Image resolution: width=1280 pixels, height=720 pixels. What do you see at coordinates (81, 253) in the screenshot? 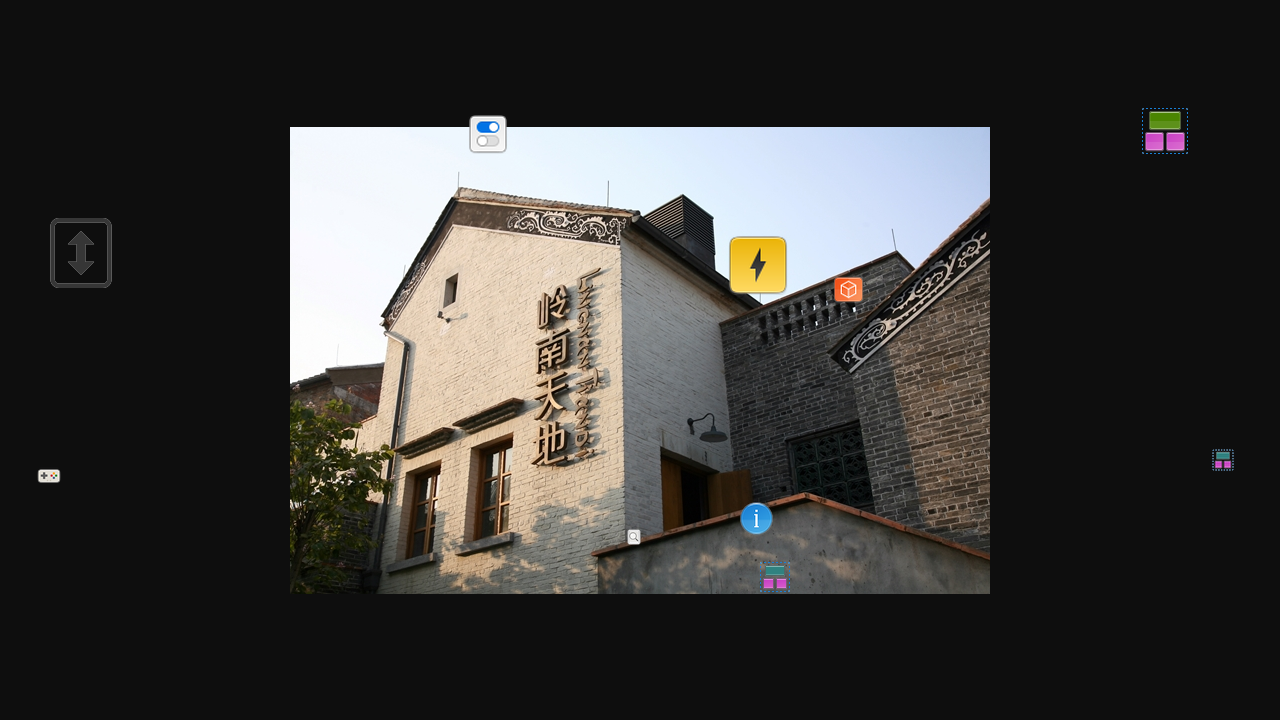
I see `open transmission torrent client` at bounding box center [81, 253].